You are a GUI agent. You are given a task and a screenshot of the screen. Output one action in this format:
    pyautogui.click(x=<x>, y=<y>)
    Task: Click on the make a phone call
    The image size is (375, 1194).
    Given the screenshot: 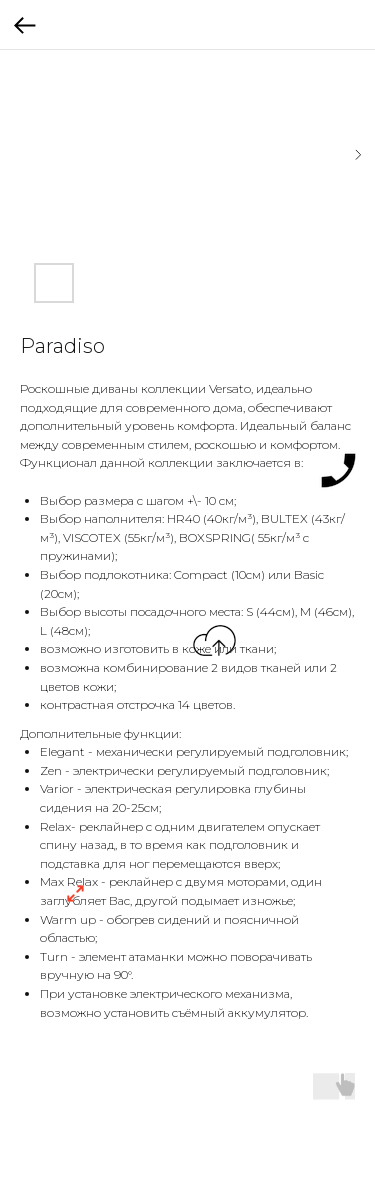 What is the action you would take?
    pyautogui.click(x=338, y=470)
    